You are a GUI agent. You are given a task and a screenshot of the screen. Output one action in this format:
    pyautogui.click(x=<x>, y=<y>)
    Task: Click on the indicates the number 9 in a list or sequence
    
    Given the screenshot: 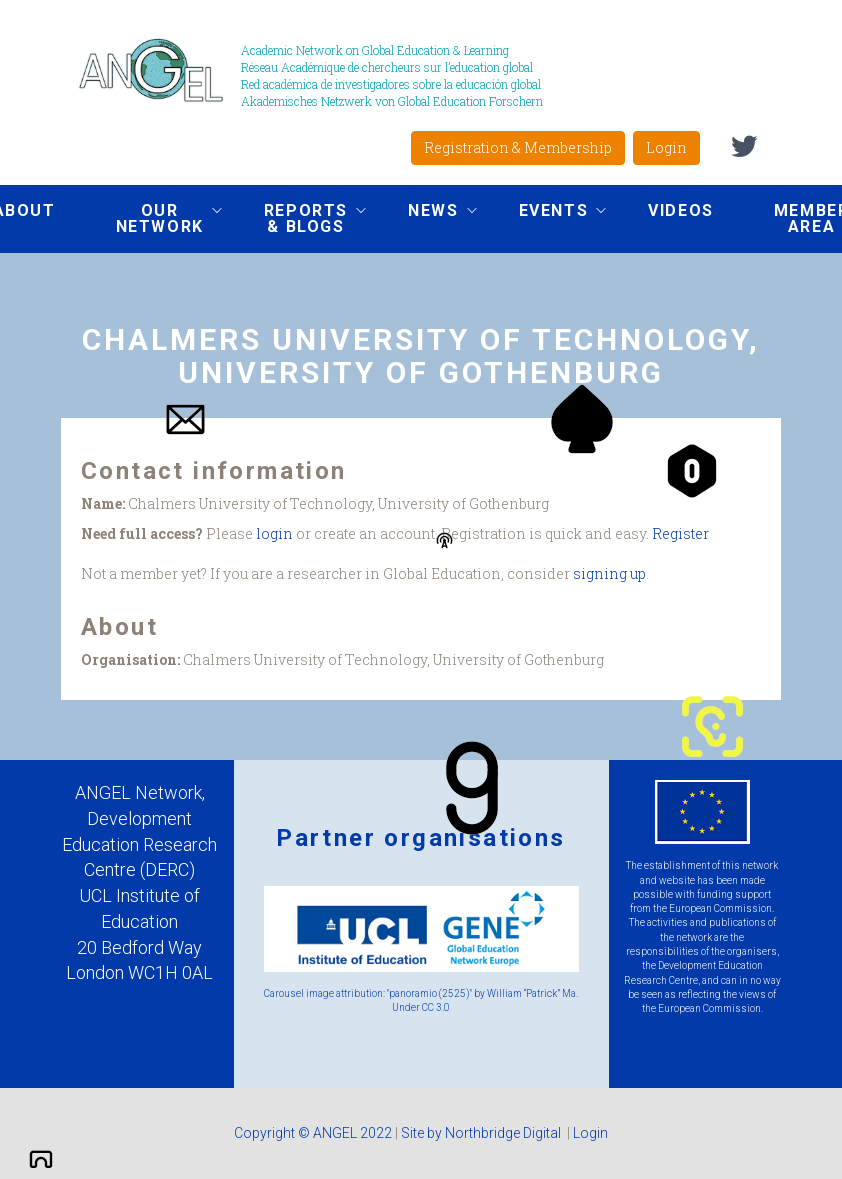 What is the action you would take?
    pyautogui.click(x=472, y=788)
    